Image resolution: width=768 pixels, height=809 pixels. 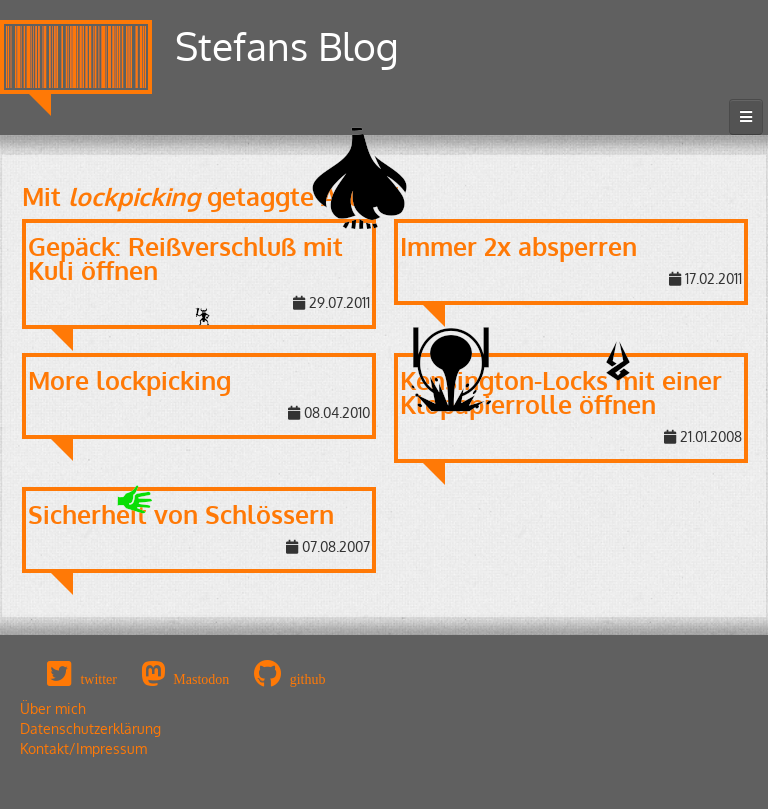 I want to click on ingredient icon for garlic in a cooking or recipe app, so click(x=360, y=177).